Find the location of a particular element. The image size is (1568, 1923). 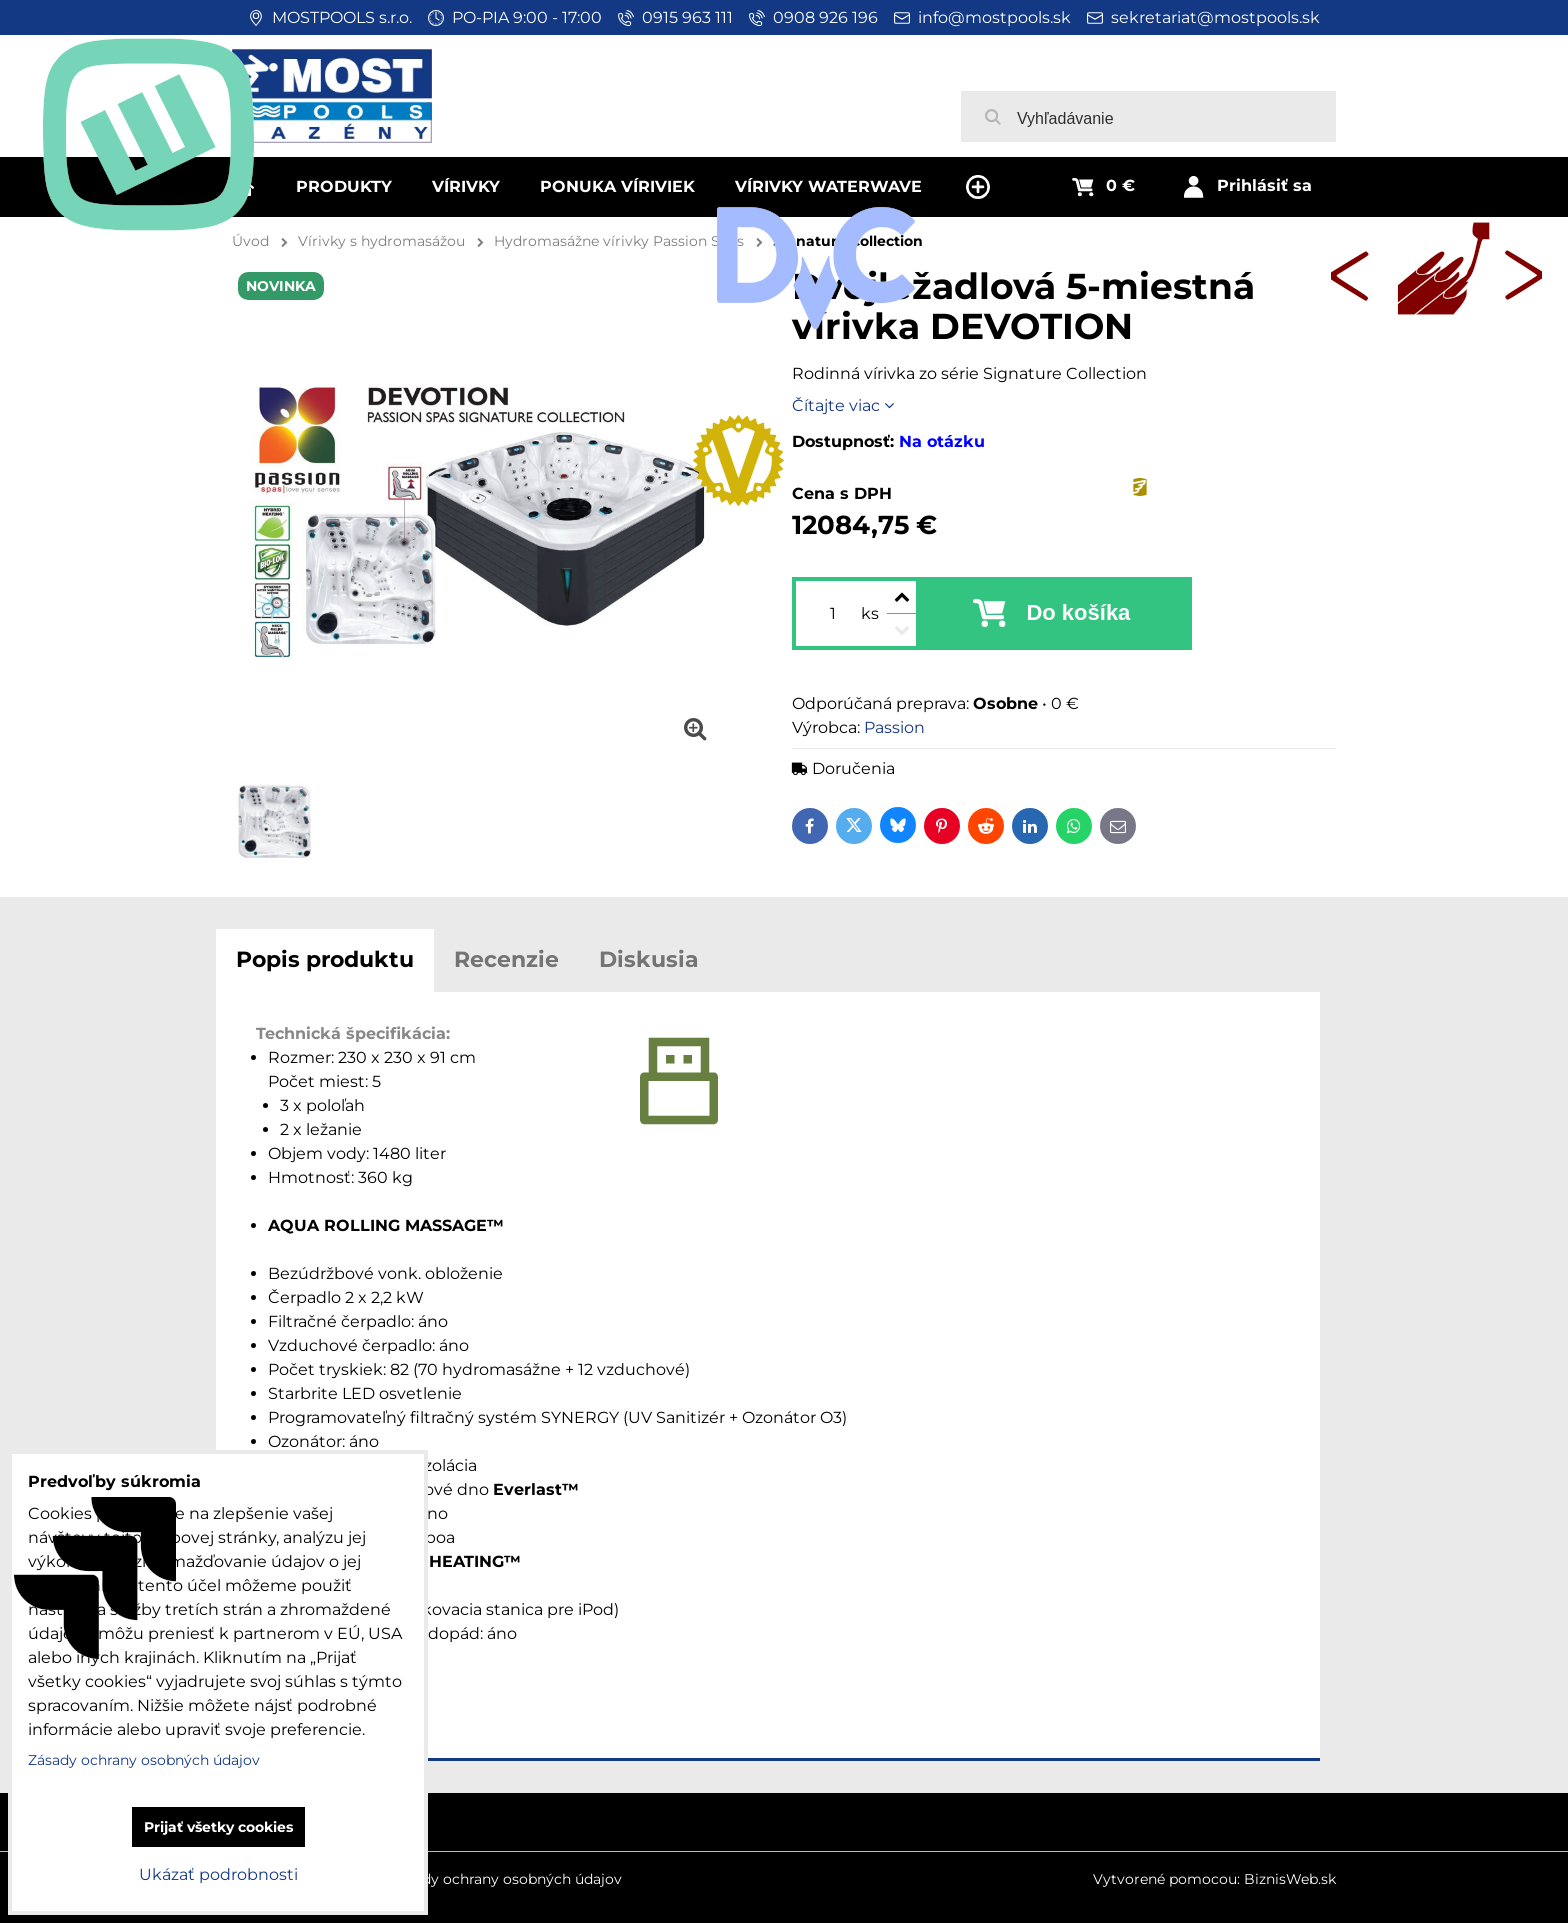

open Jira project management is located at coordinates (95, 1578).